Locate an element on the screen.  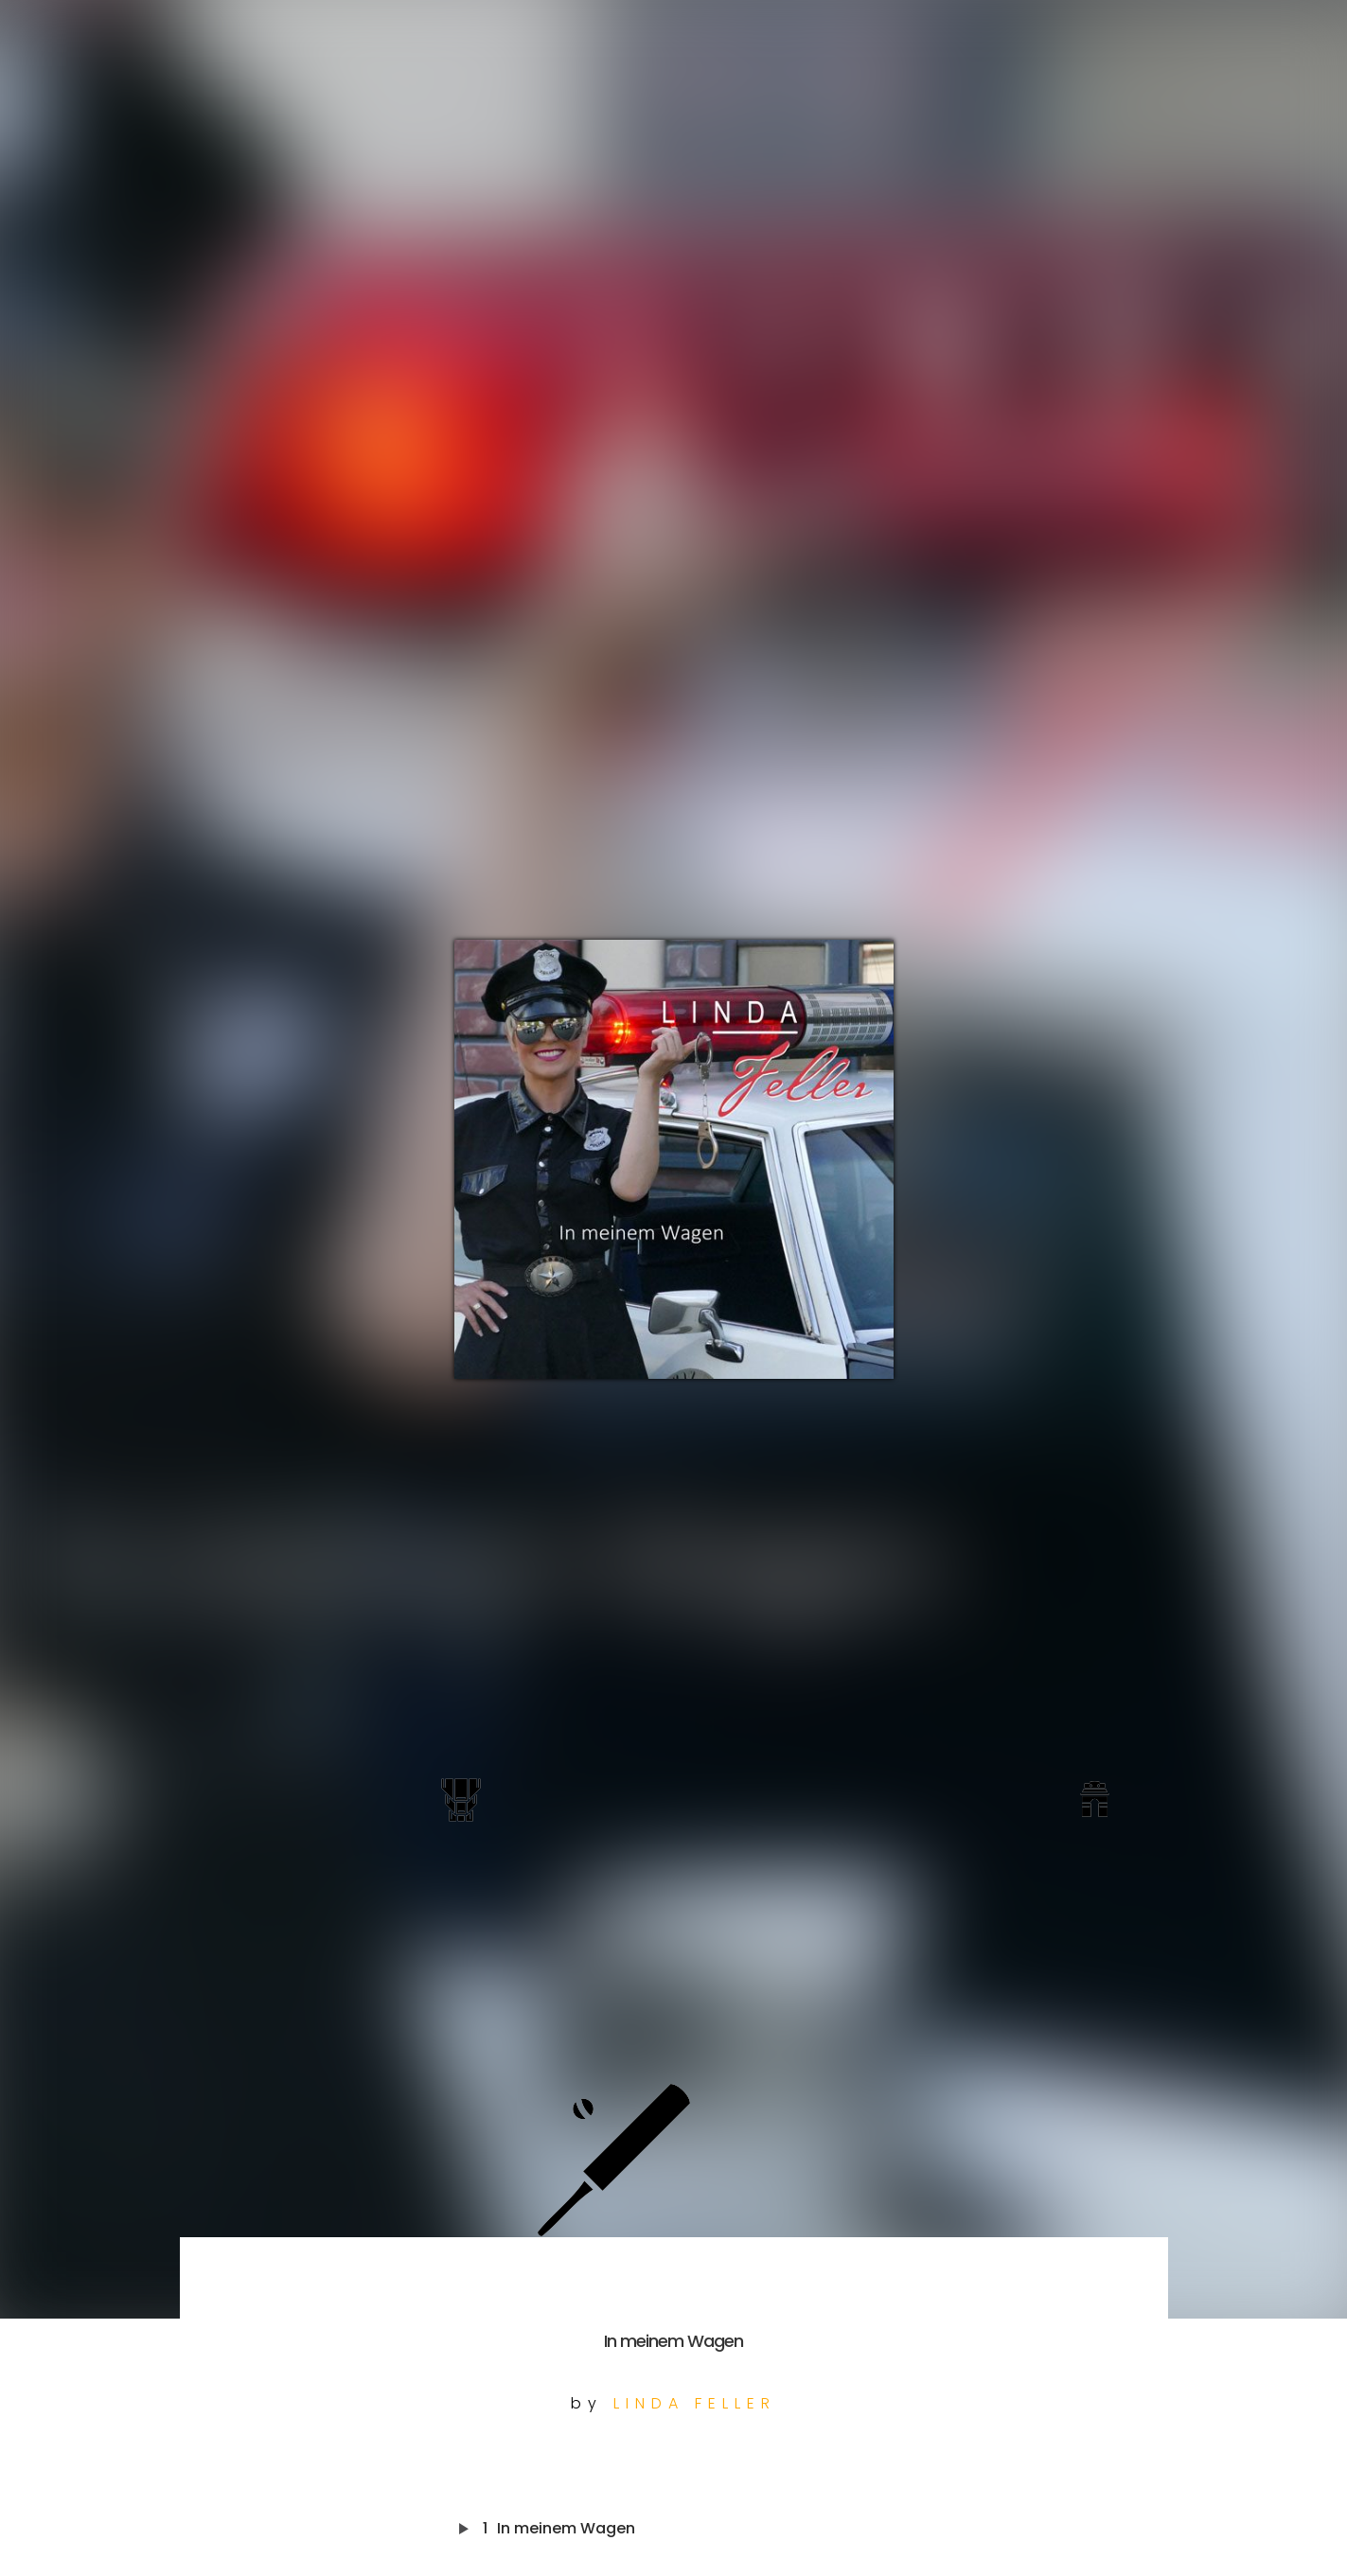
access cricket game or sports content is located at coordinates (613, 2160).